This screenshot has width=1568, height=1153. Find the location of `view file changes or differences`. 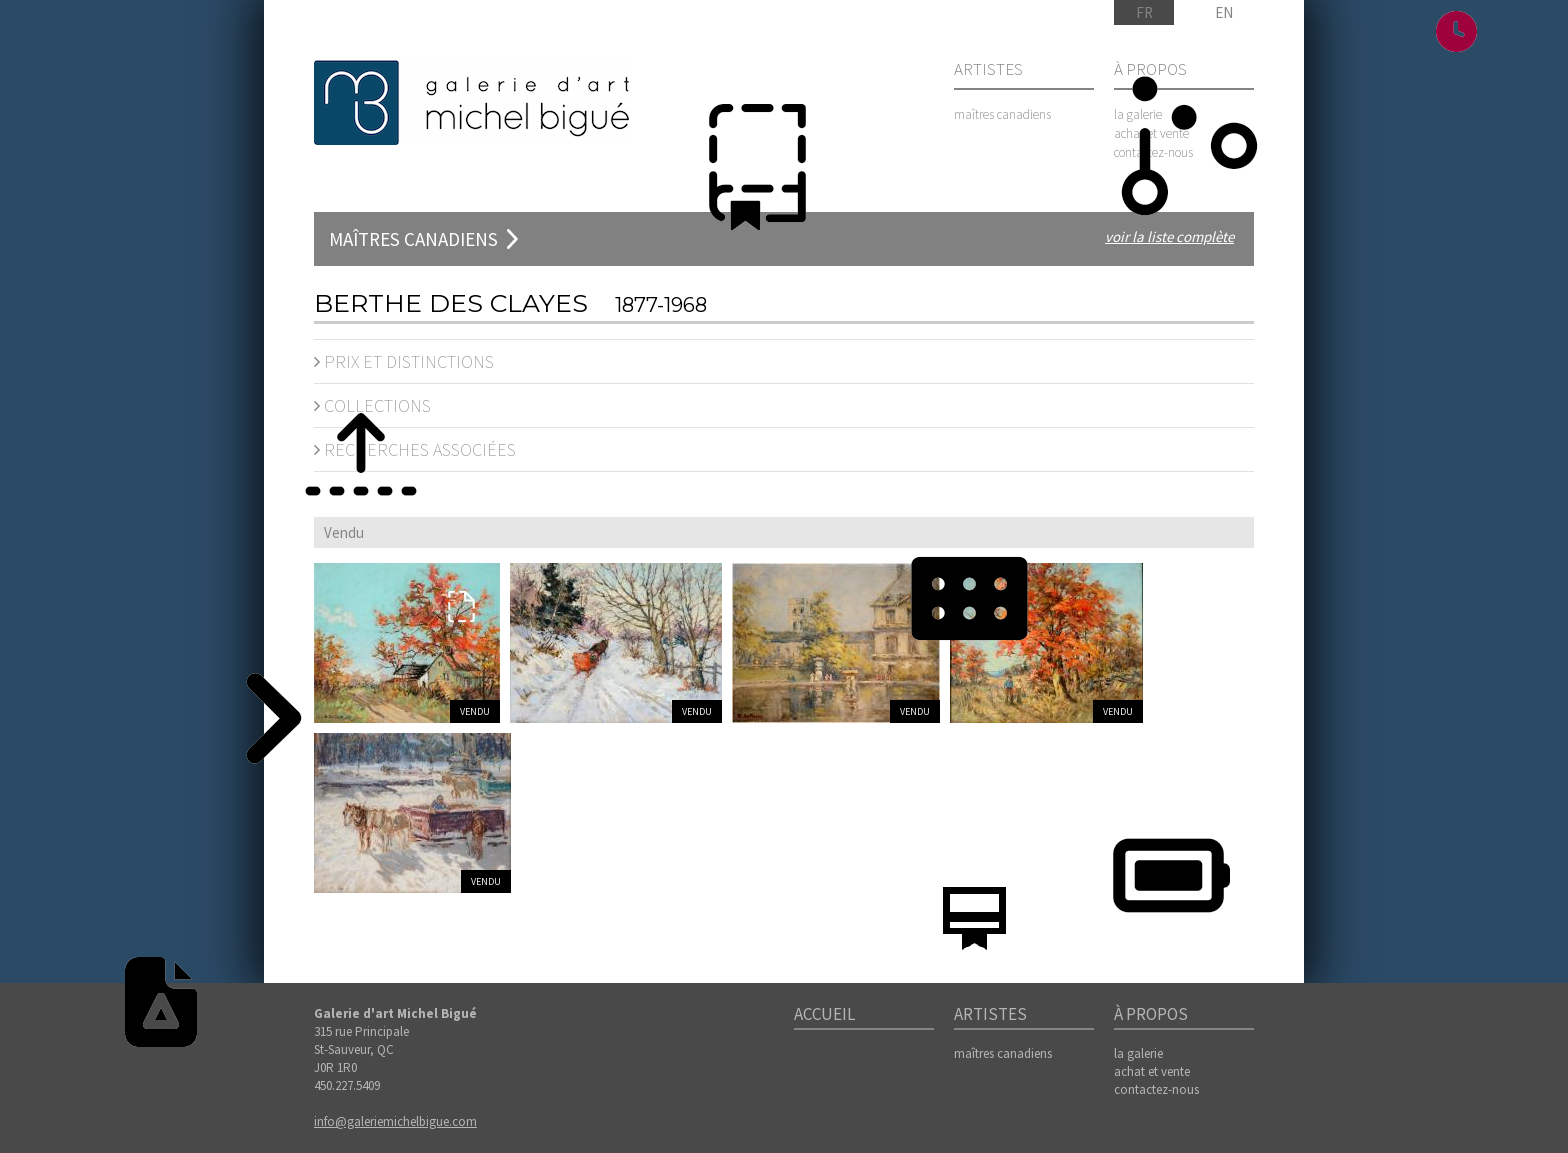

view file changes or differences is located at coordinates (161, 1002).